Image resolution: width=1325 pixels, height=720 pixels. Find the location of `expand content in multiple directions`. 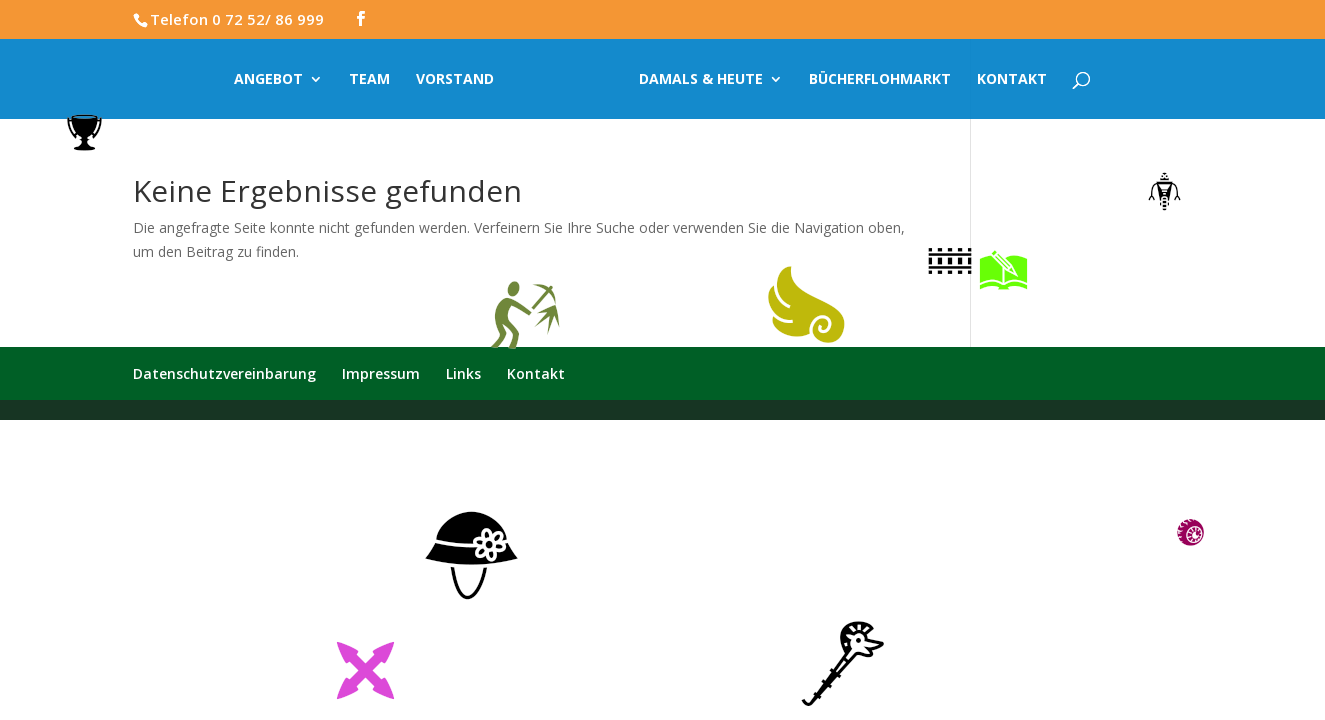

expand content in multiple directions is located at coordinates (365, 670).